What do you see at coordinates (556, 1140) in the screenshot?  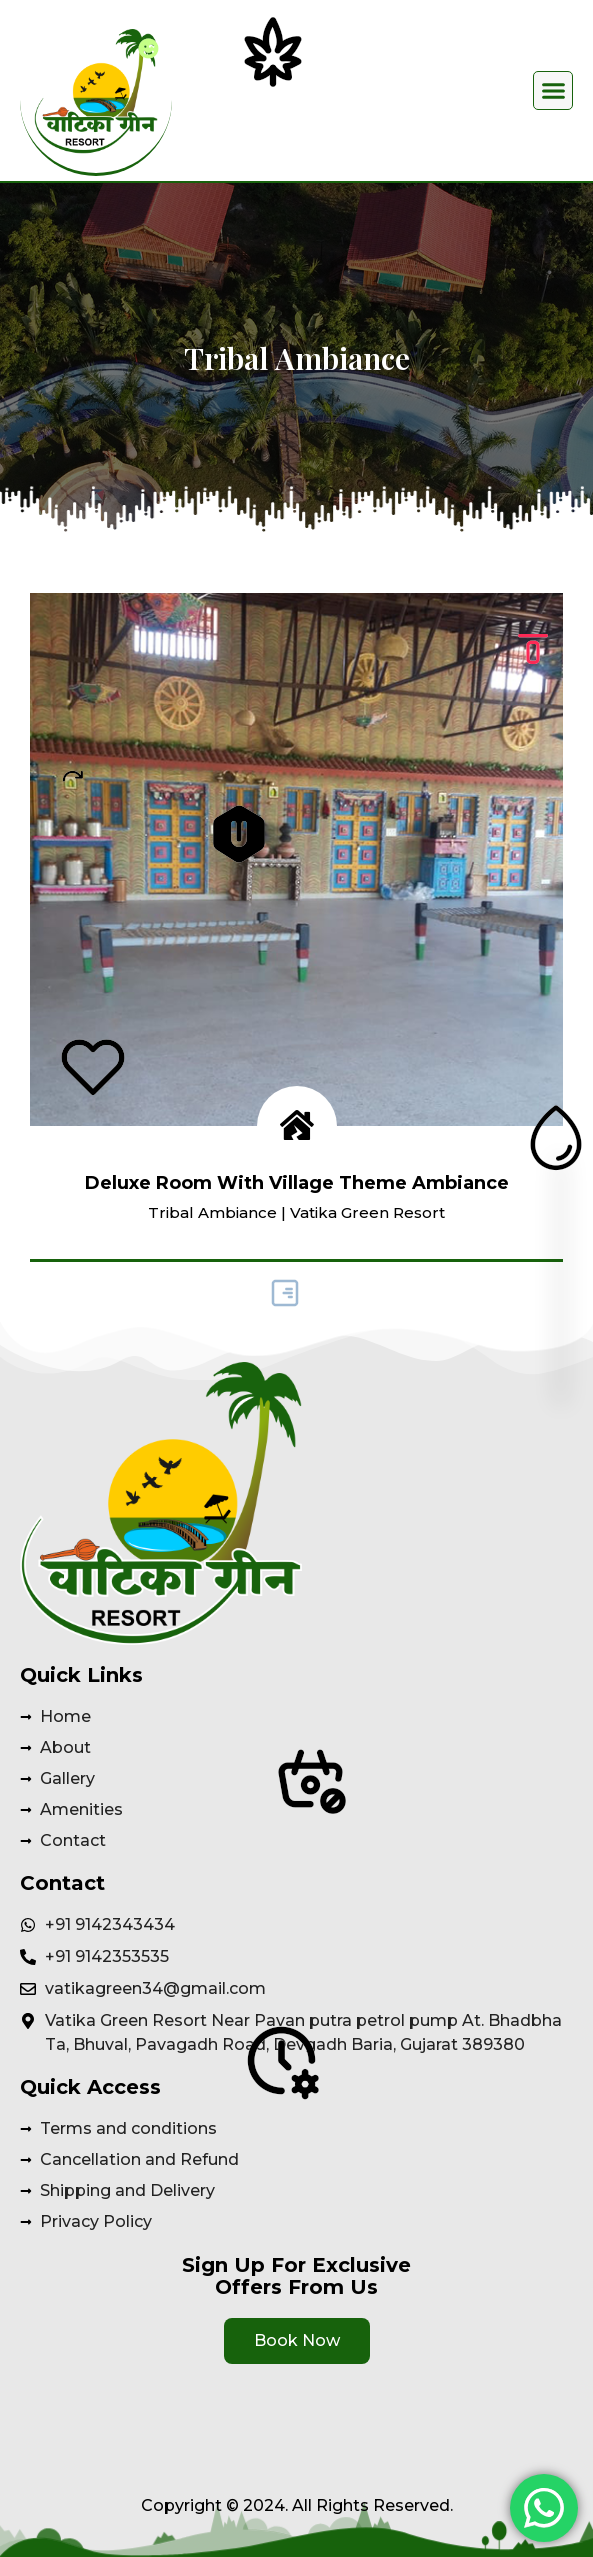 I see `adjust water or hydration settings` at bounding box center [556, 1140].